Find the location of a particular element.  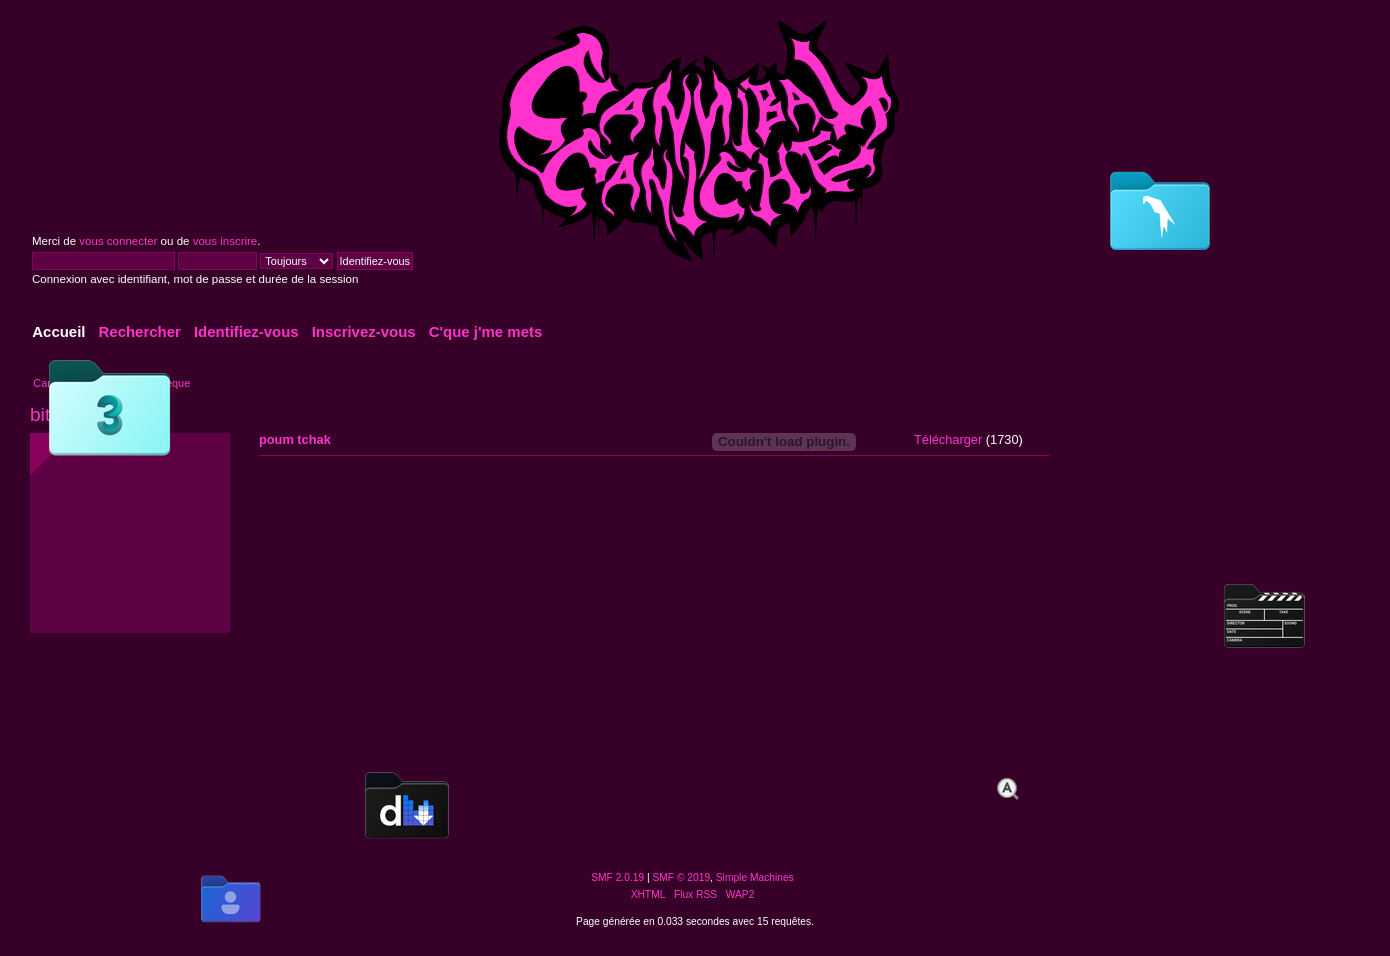

find text or search within document is located at coordinates (1008, 789).